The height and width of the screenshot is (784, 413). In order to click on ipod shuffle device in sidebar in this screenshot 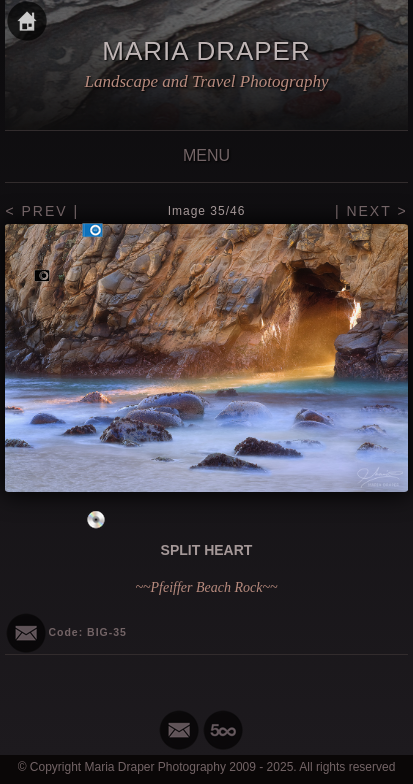, I will do `click(42, 275)`.